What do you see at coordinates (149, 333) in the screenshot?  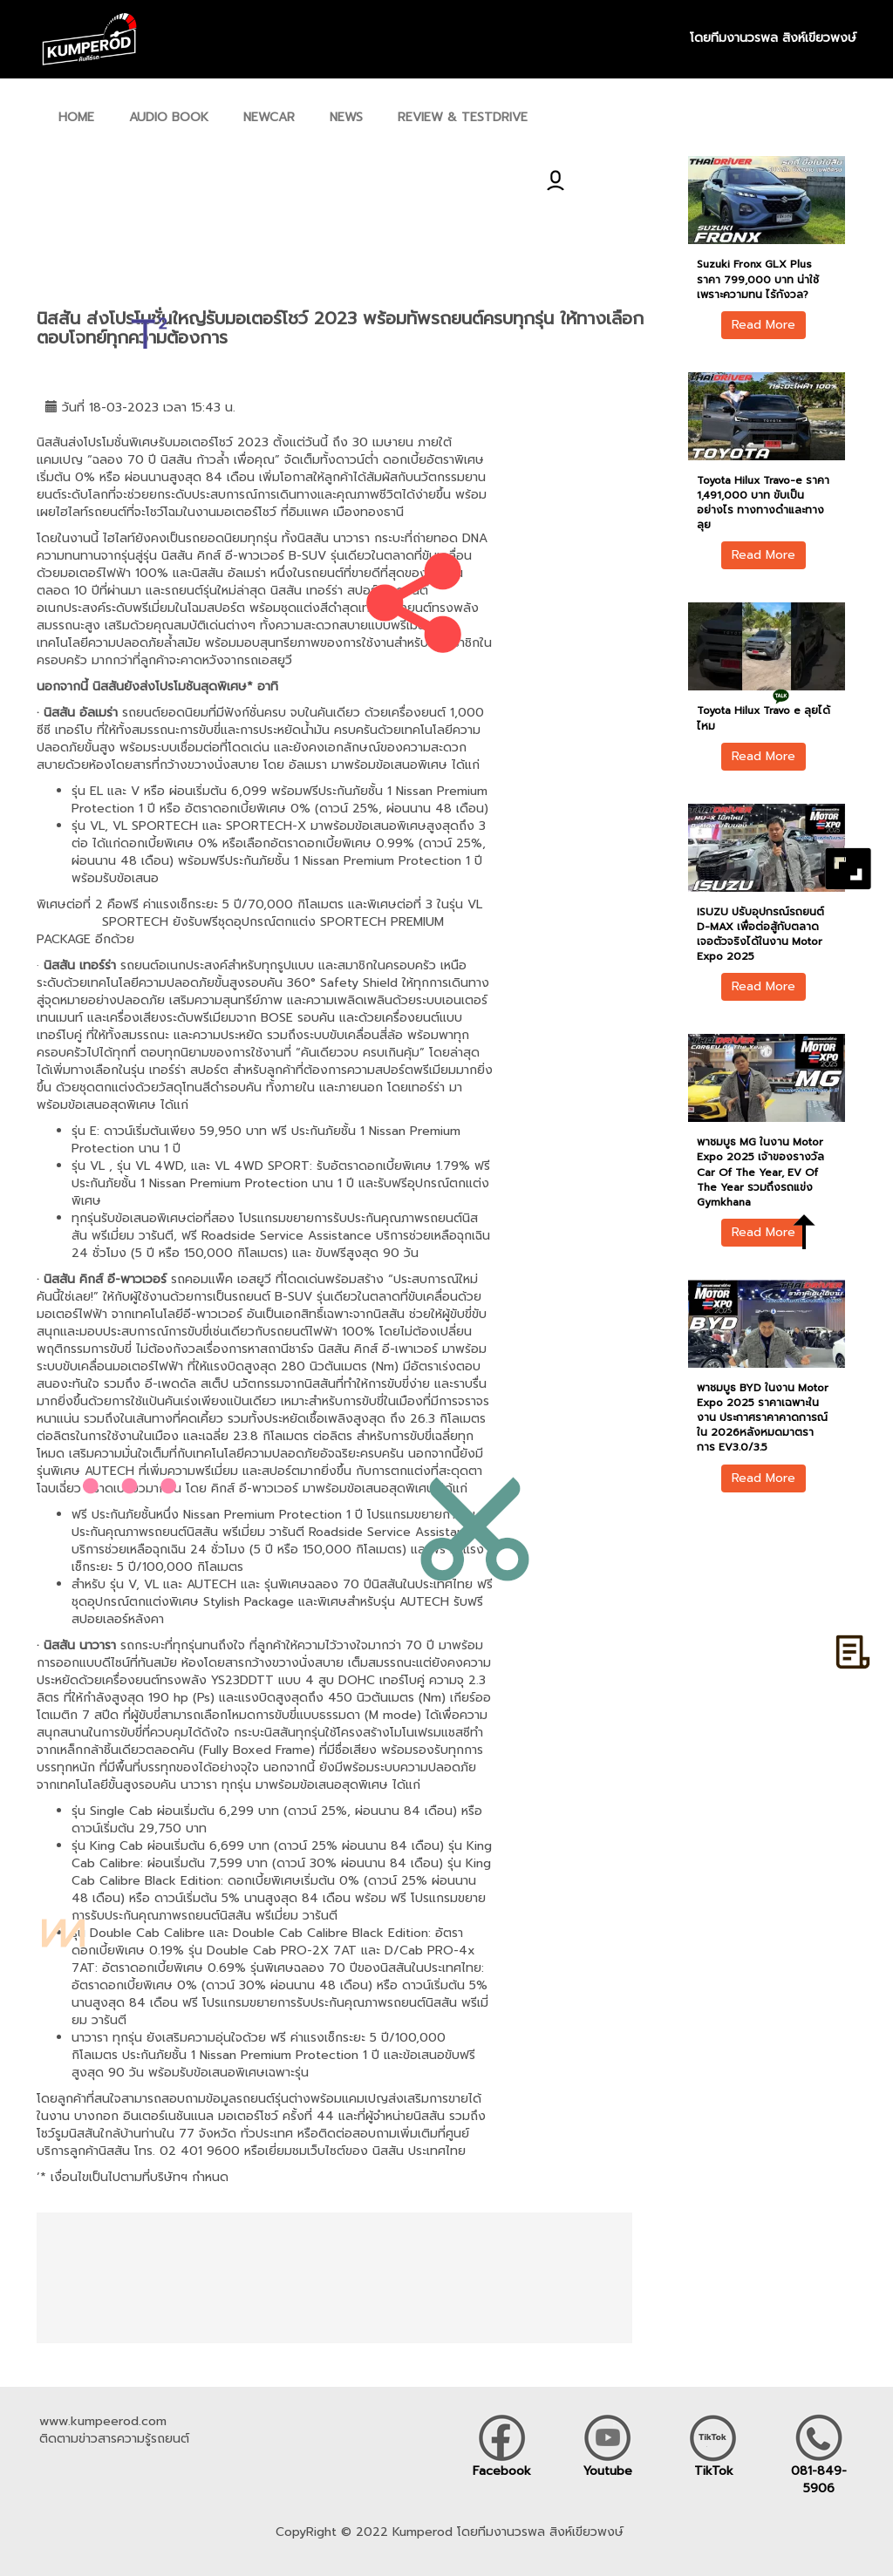 I see `format text as superscript` at bounding box center [149, 333].